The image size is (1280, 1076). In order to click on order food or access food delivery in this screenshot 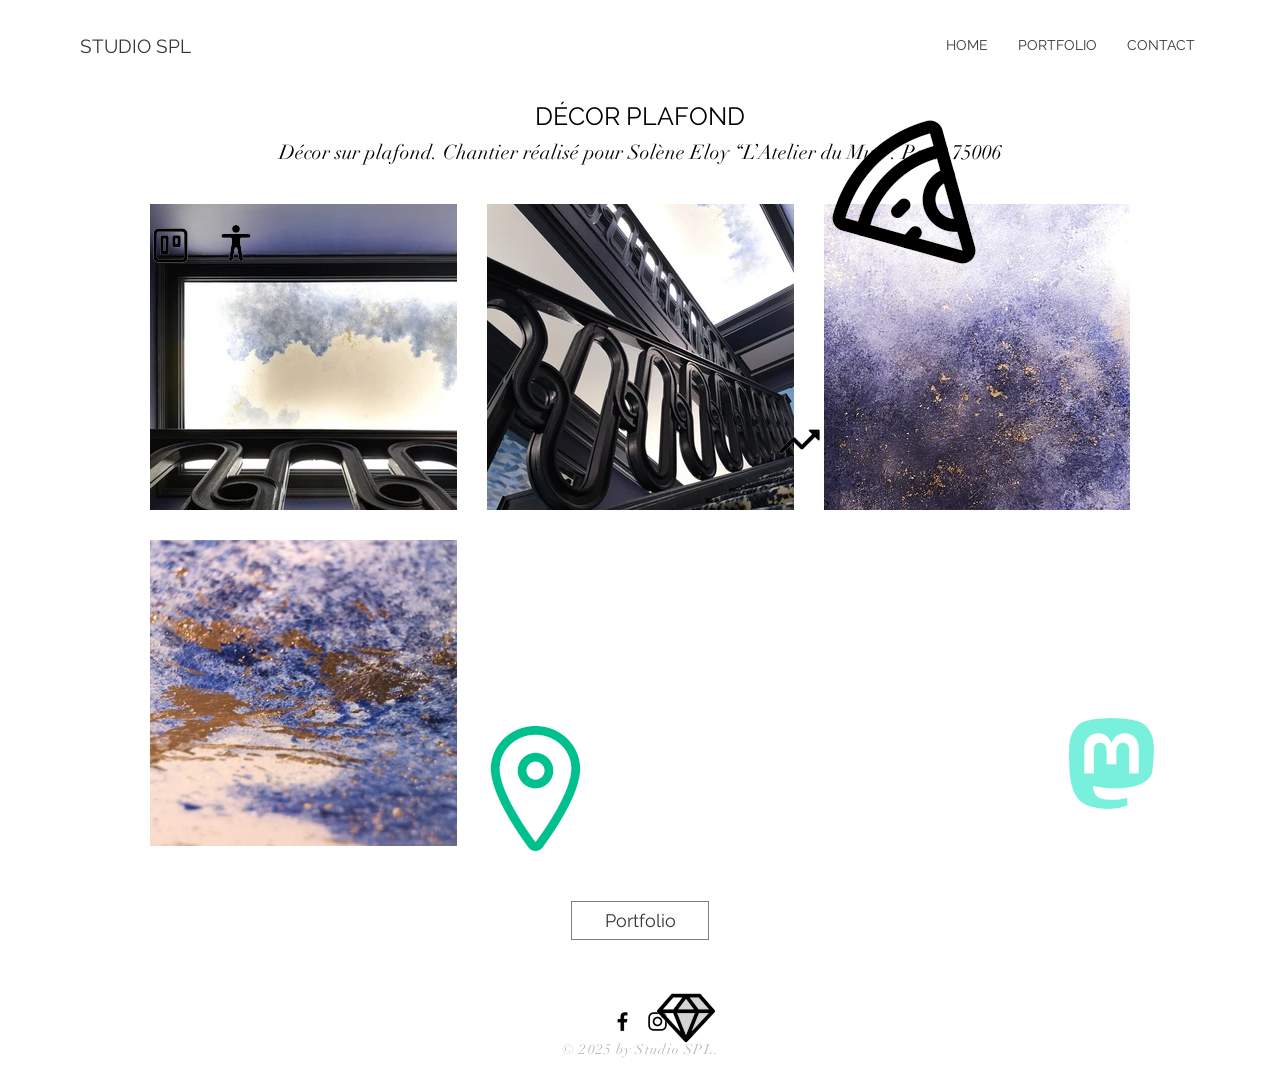, I will do `click(904, 192)`.